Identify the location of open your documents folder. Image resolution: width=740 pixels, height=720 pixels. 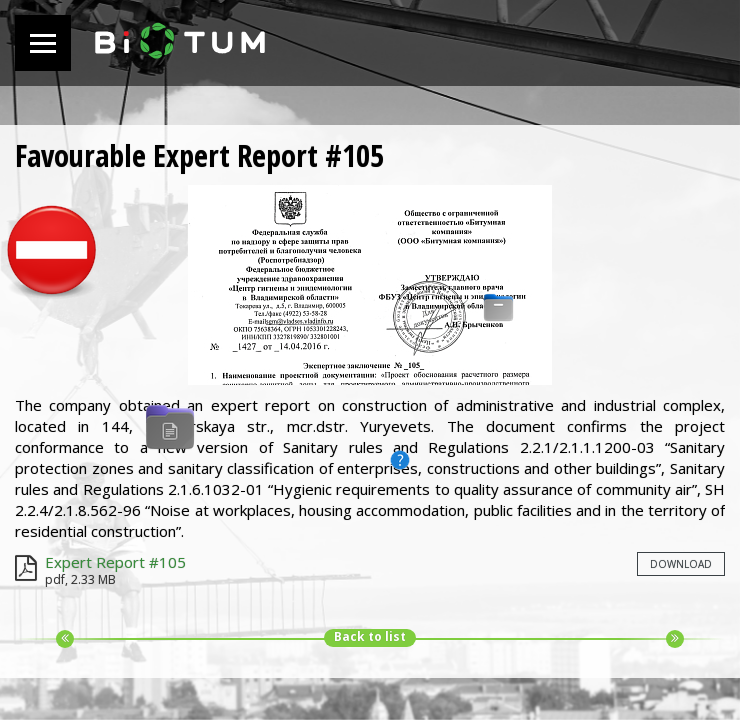
(170, 427).